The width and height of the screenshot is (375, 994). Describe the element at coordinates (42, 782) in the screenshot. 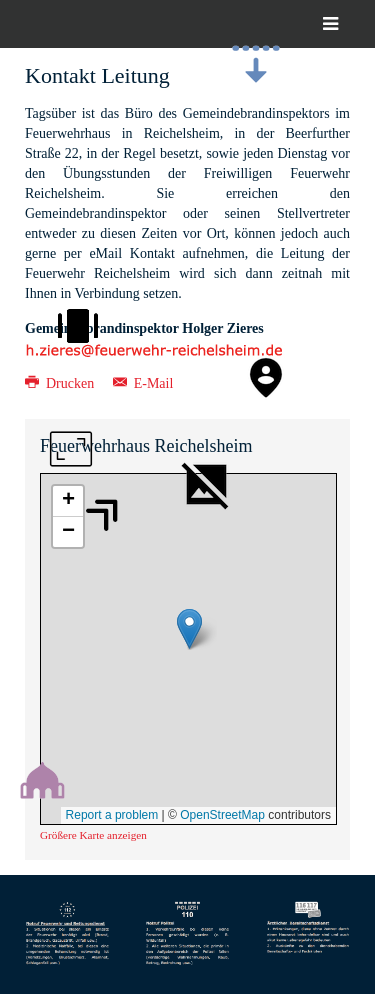

I see `find nearby mosques` at that location.